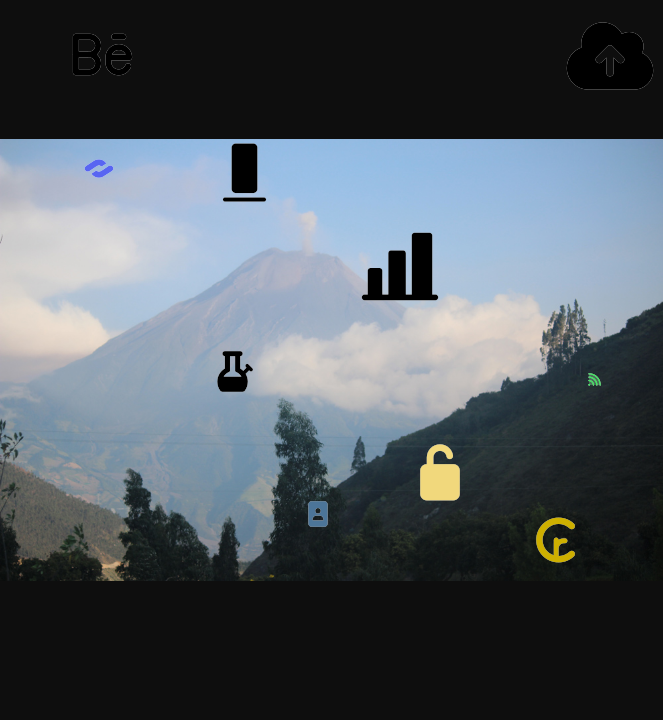  What do you see at coordinates (594, 380) in the screenshot?
I see `subscribe to RSS feed` at bounding box center [594, 380].